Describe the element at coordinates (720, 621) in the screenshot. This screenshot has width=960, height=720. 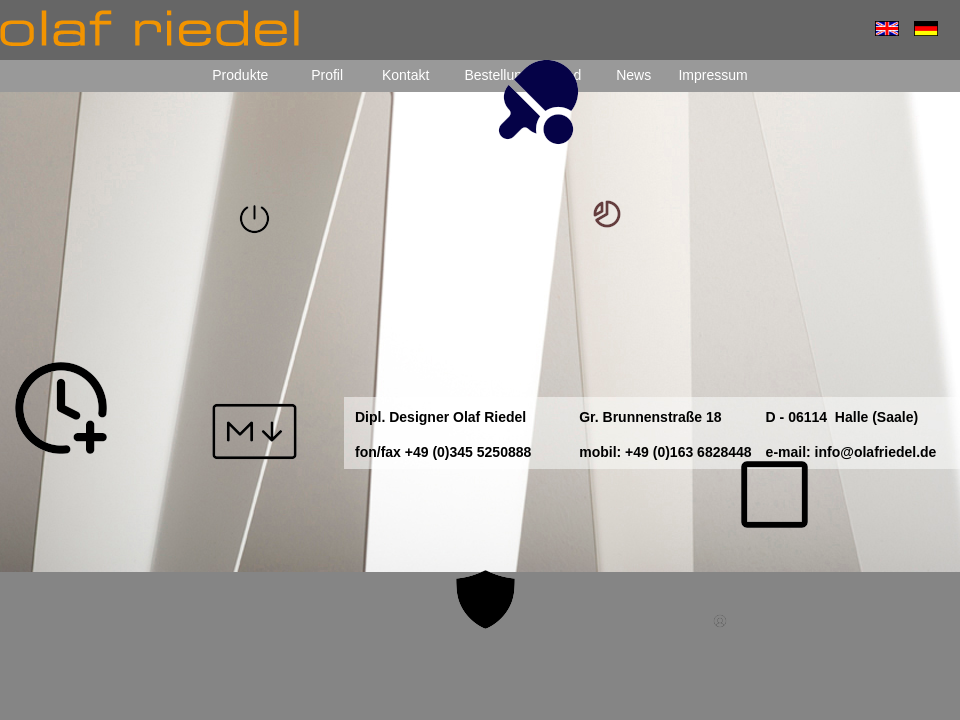
I see `view your profile` at that location.